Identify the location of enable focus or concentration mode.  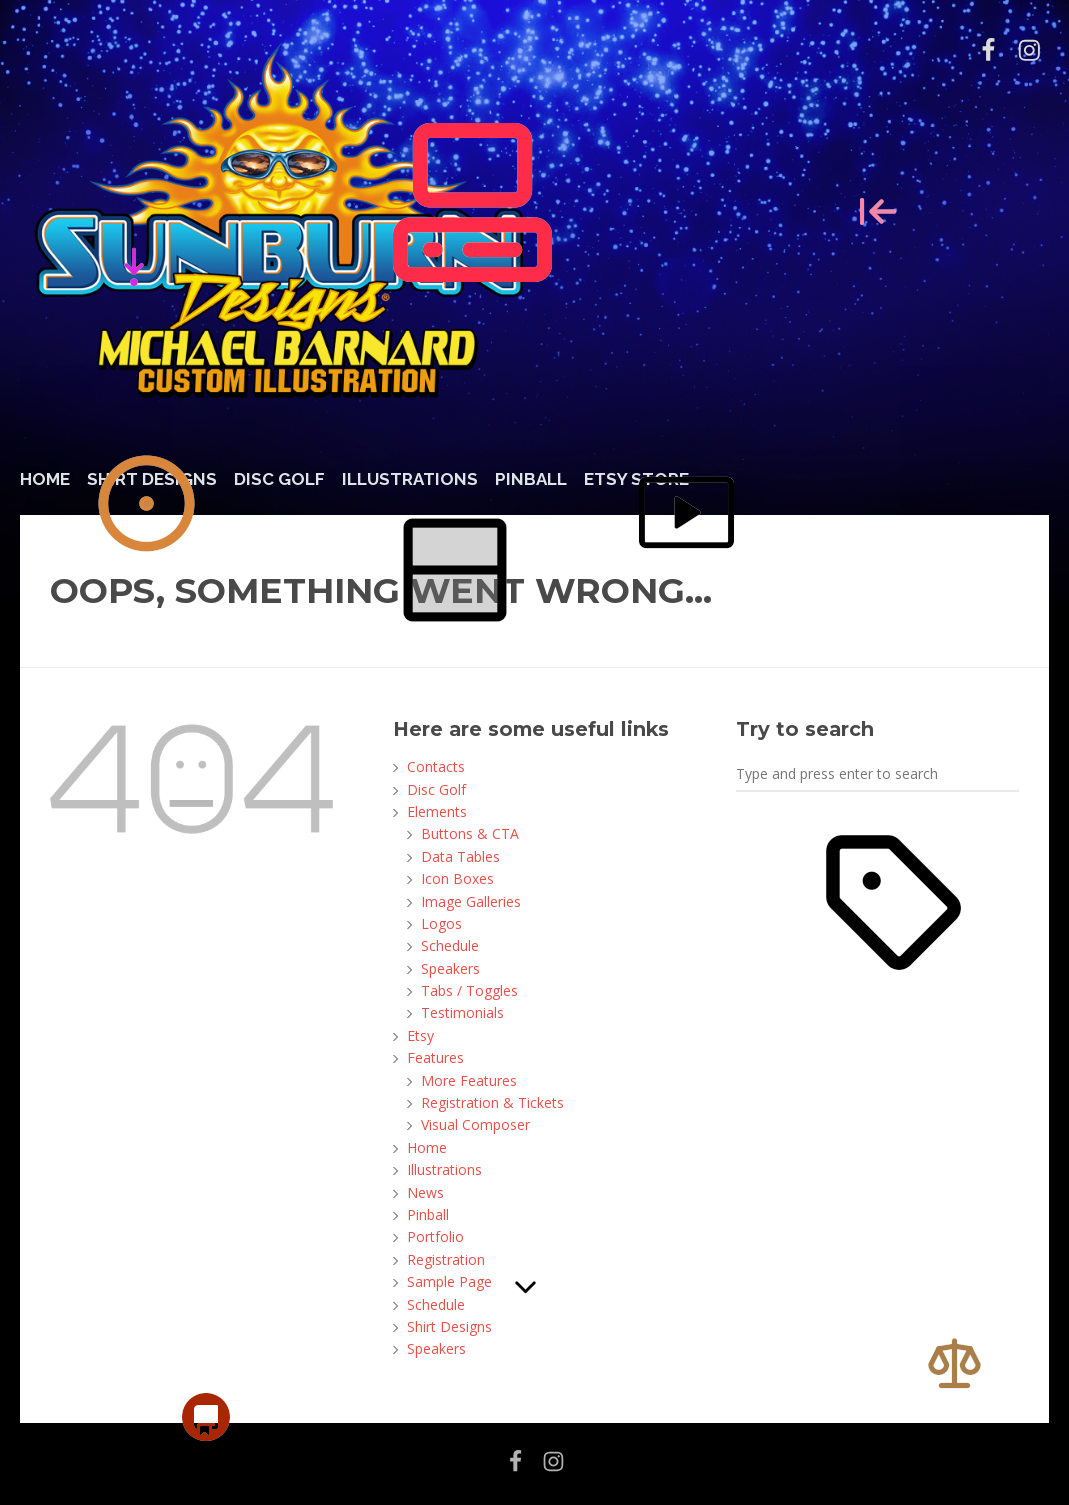
(146, 503).